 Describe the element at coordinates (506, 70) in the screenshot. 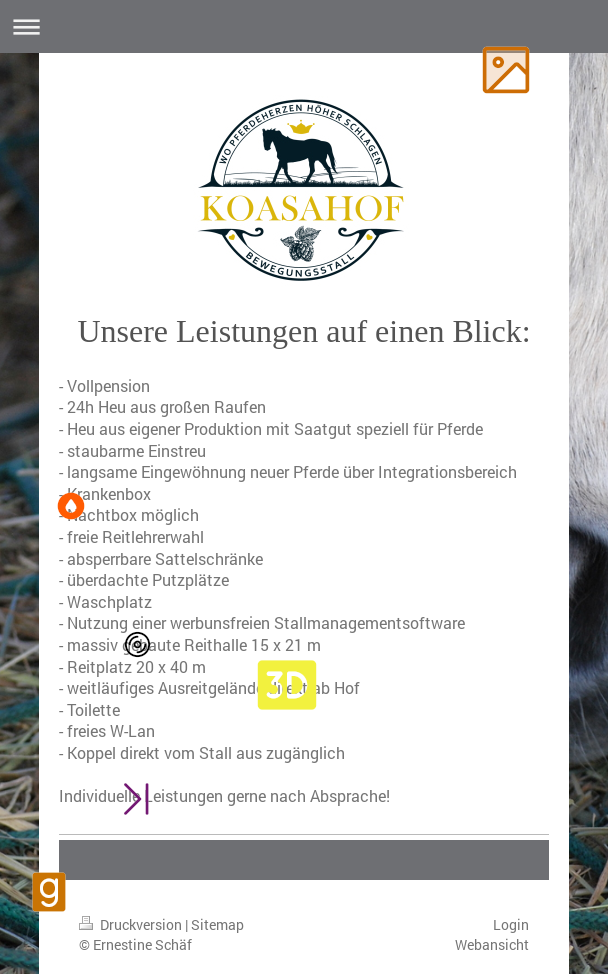

I see `view image or photo` at that location.